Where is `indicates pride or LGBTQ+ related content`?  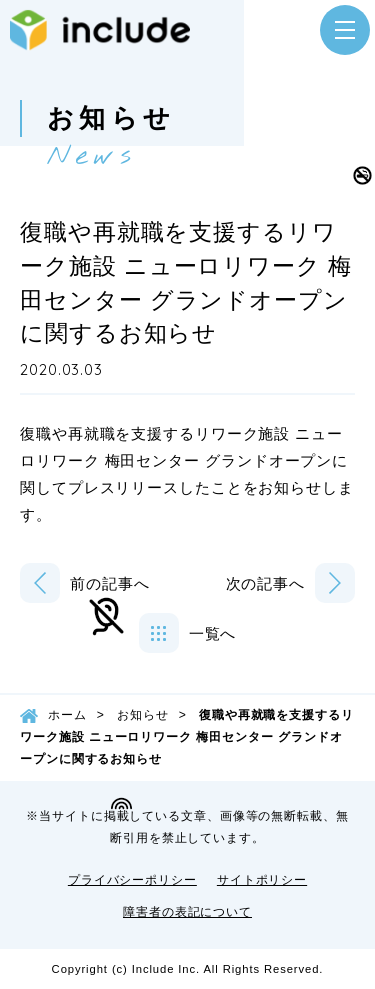
indicates pride or LGBTQ+ related content is located at coordinates (121, 803).